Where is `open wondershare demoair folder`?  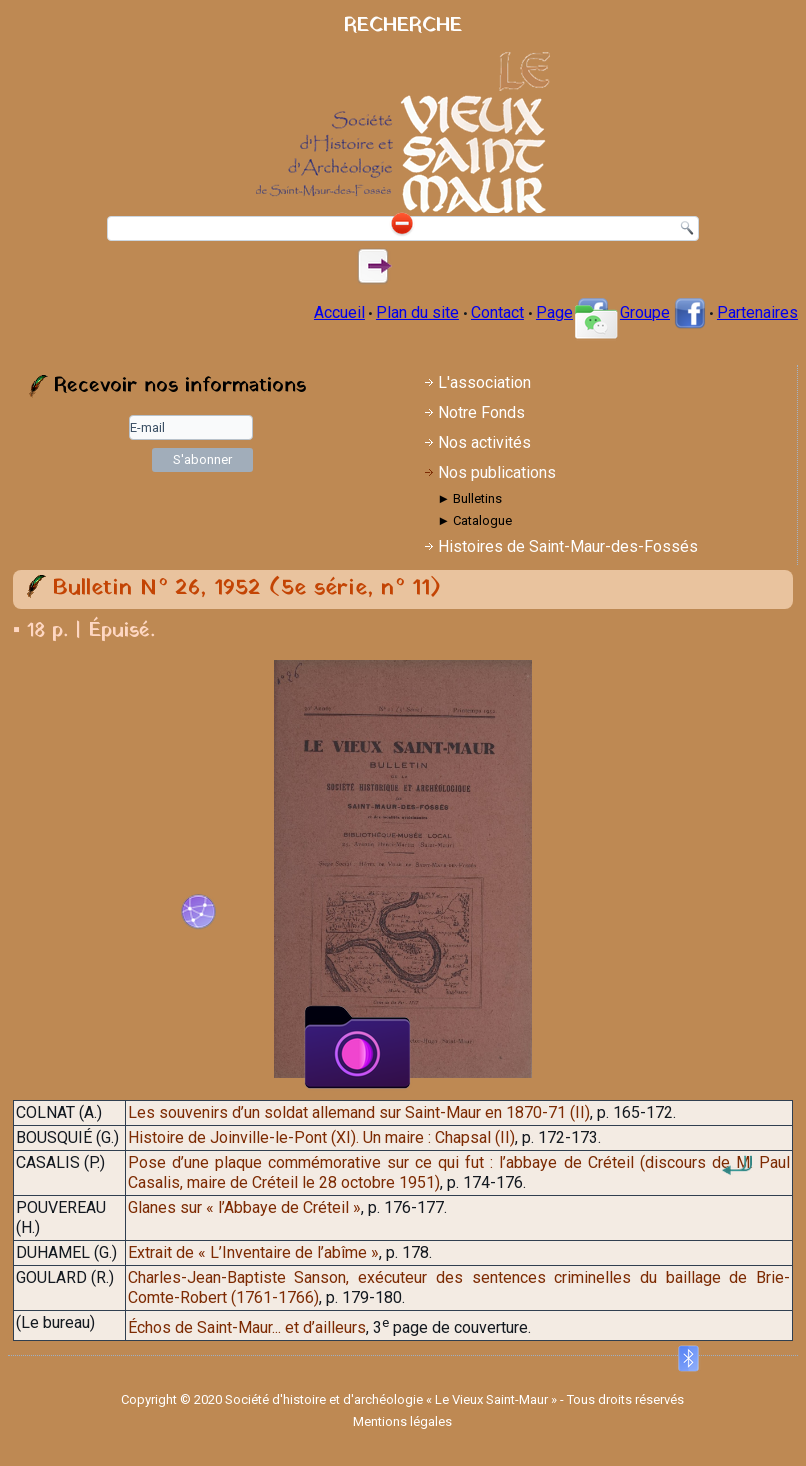
open wondershare demoair folder is located at coordinates (357, 1050).